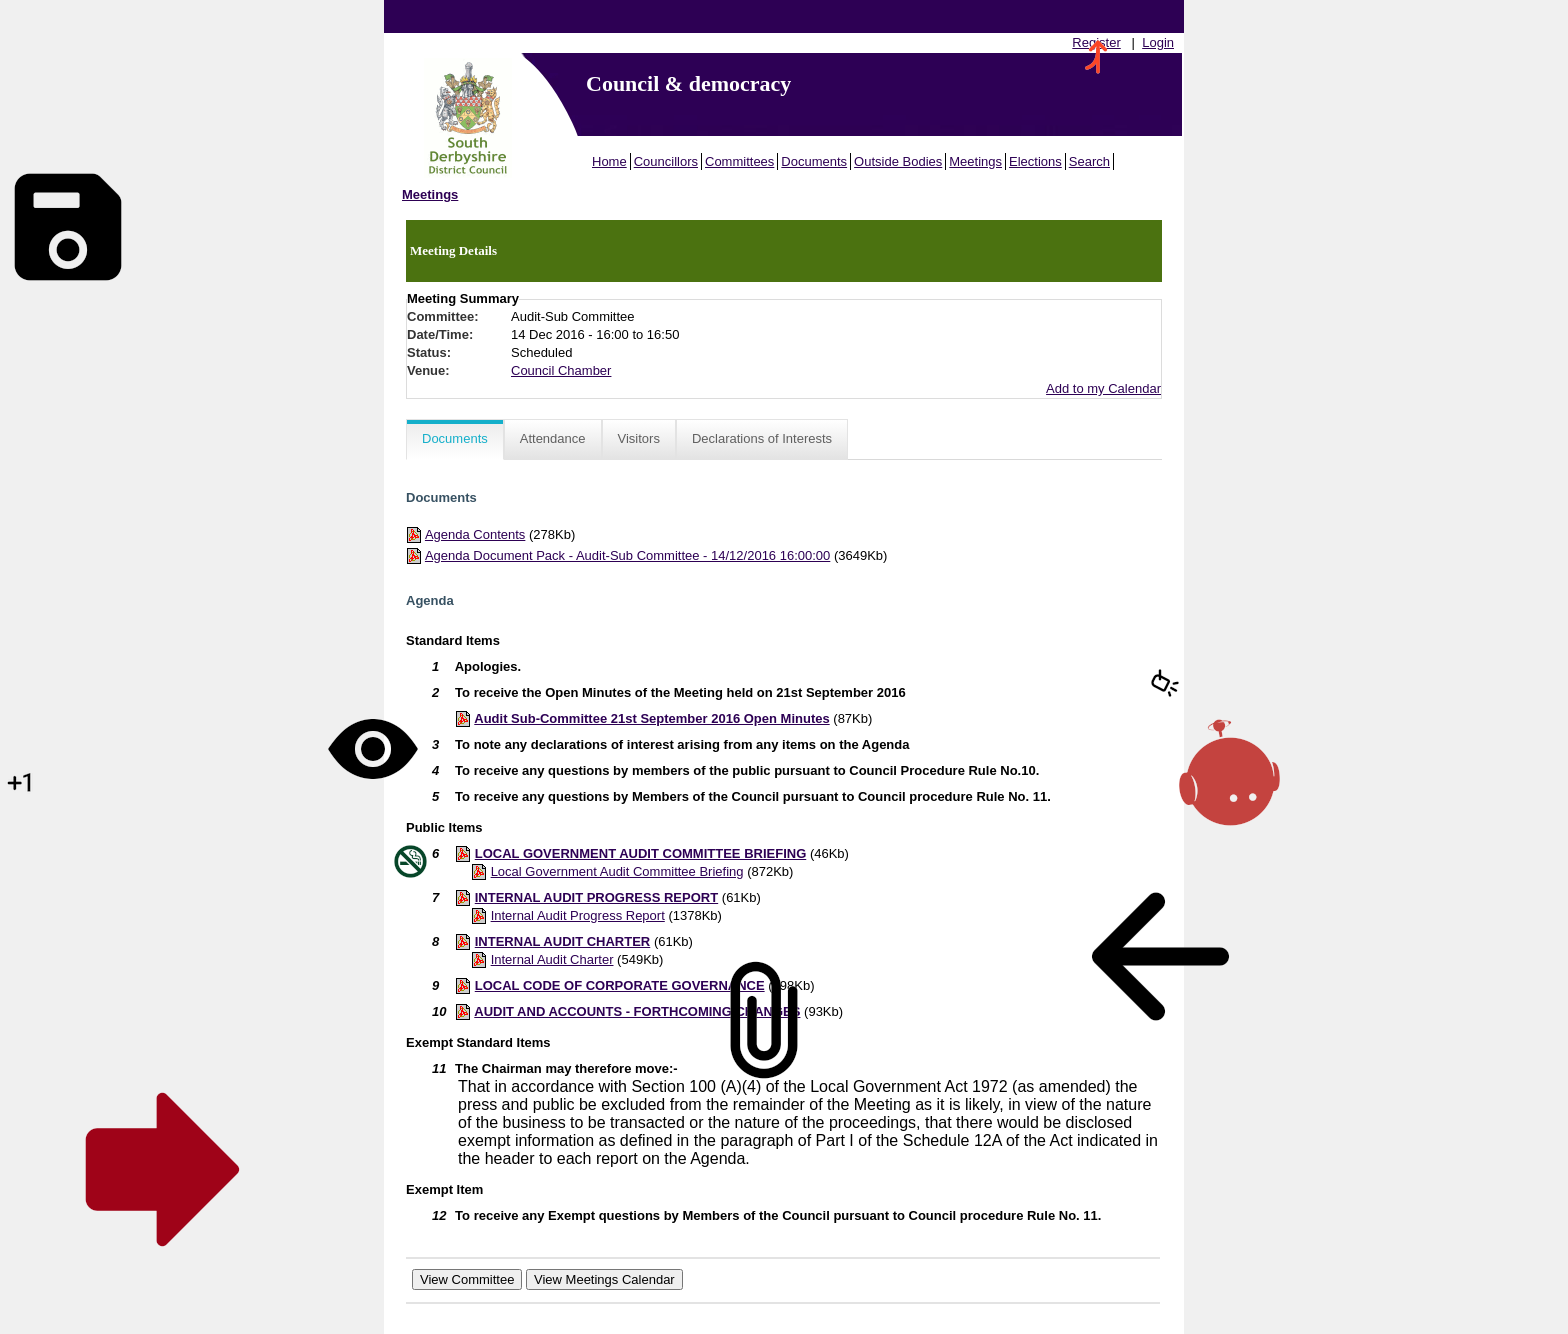  I want to click on increase exposure by one stop, so click(19, 783).